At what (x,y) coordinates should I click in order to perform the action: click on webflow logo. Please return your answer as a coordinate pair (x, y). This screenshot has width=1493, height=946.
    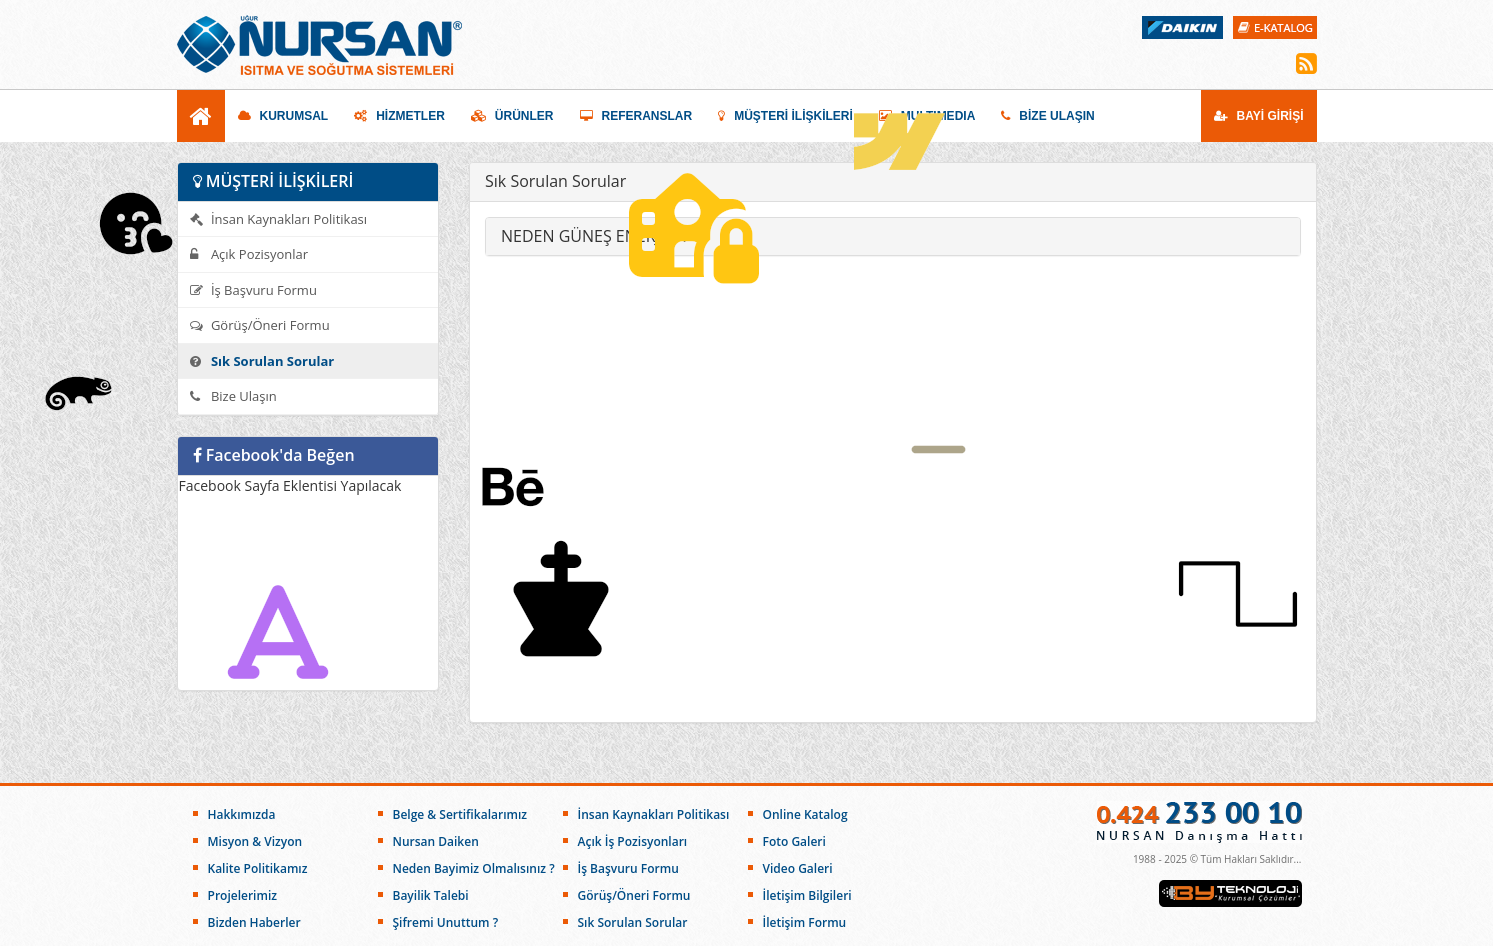
    Looking at the image, I should click on (899, 140).